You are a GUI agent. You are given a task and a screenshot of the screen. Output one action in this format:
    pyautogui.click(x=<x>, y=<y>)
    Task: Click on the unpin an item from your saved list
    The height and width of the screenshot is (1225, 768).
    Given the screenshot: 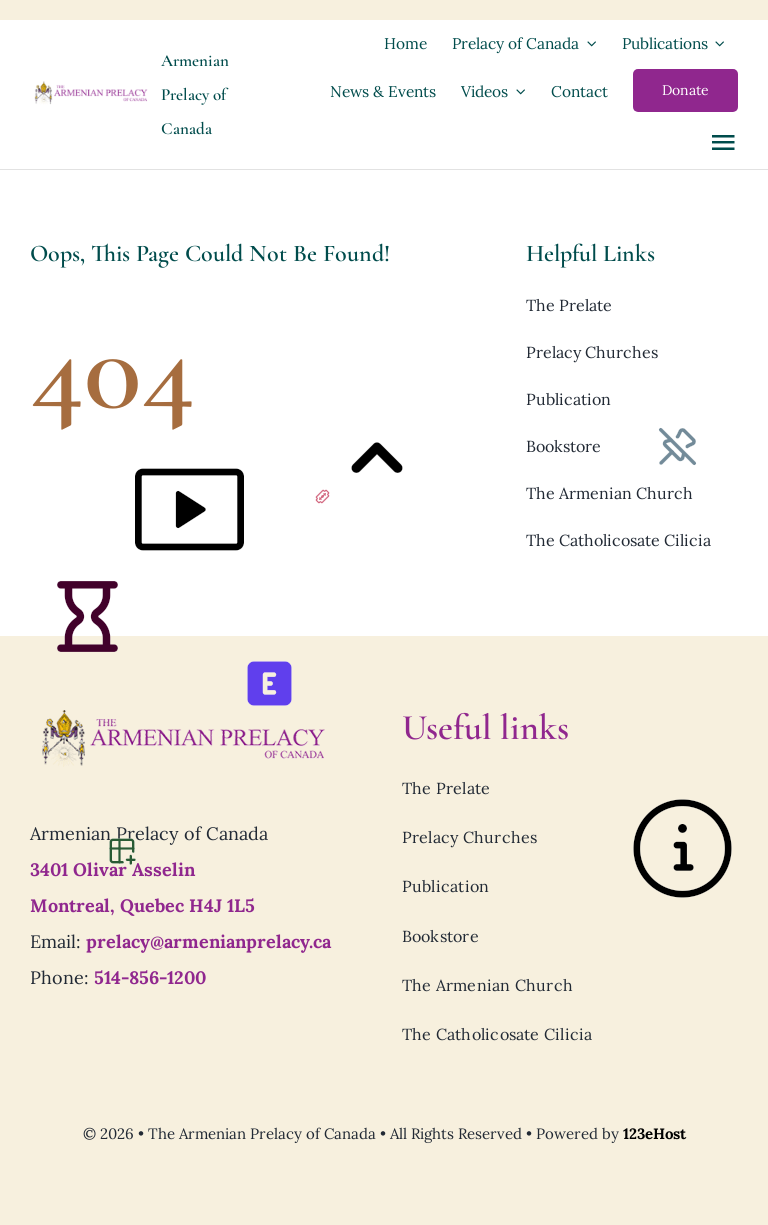 What is the action you would take?
    pyautogui.click(x=677, y=446)
    